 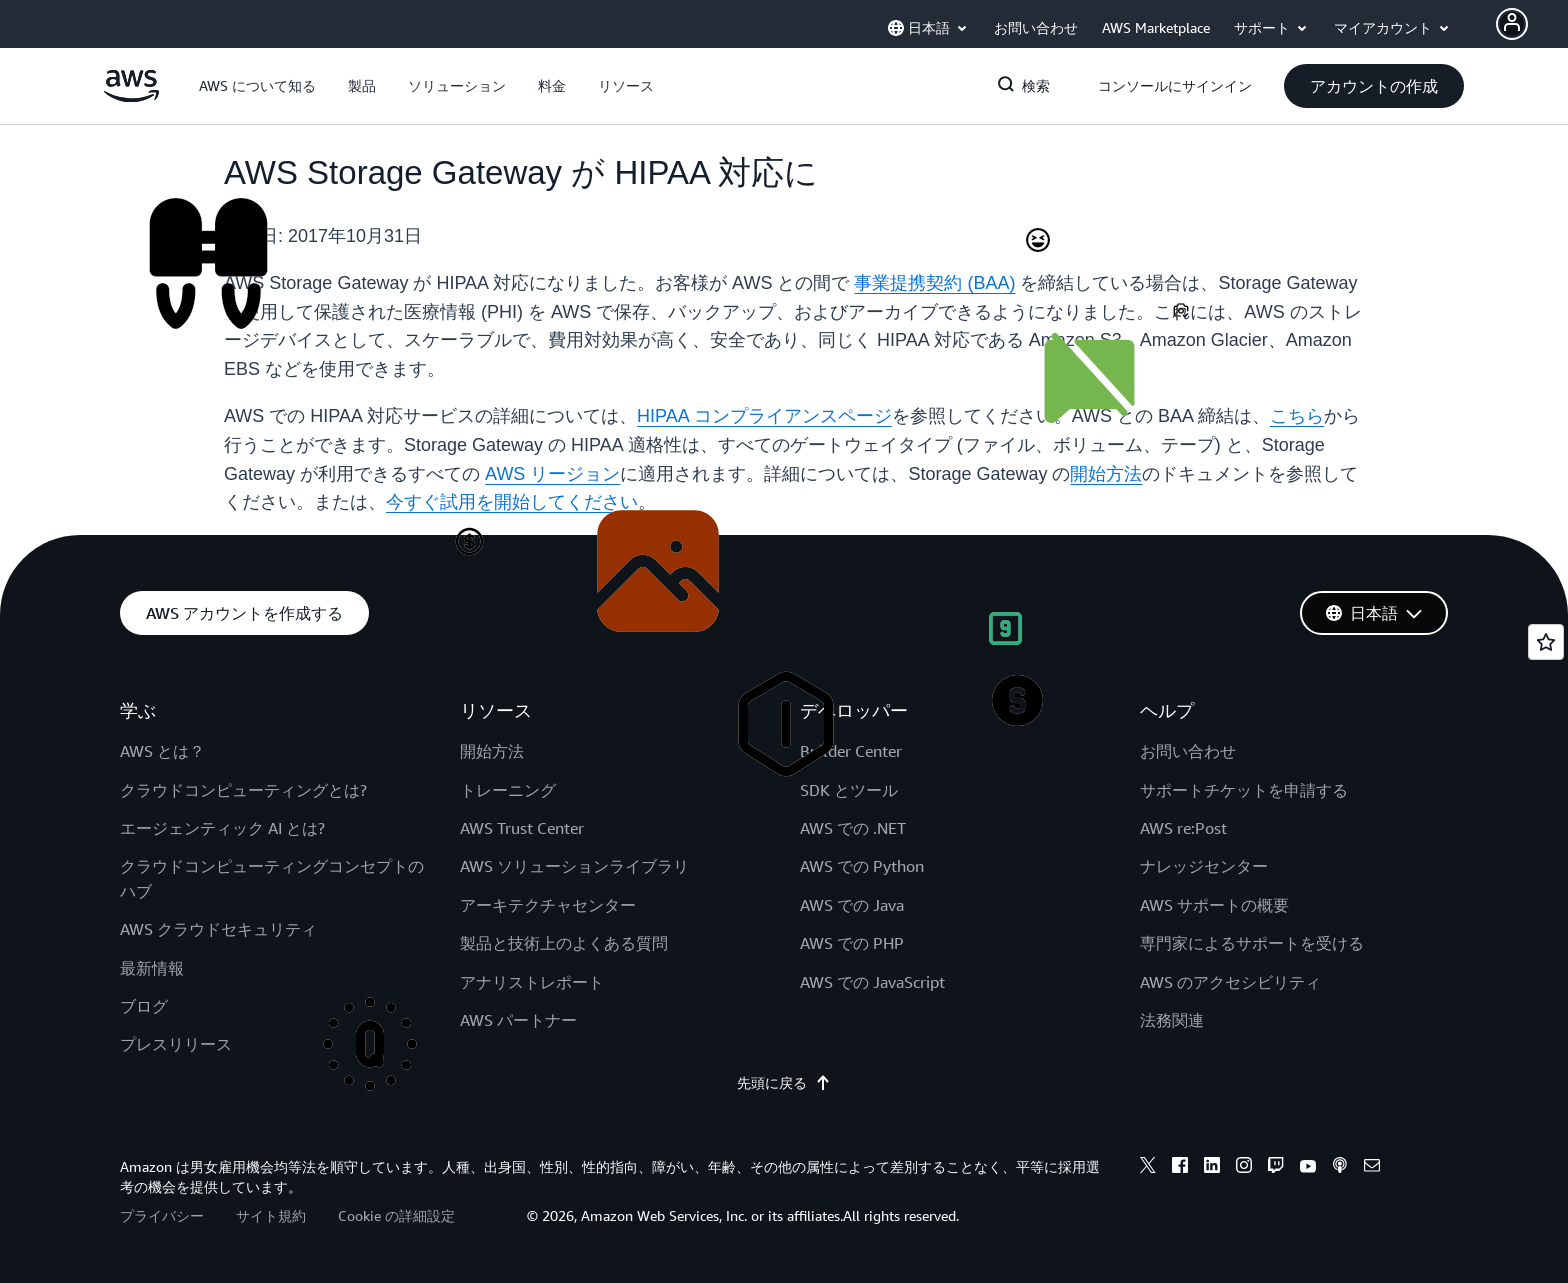 What do you see at coordinates (1005, 628) in the screenshot?
I see `select or navigate to item number 9` at bounding box center [1005, 628].